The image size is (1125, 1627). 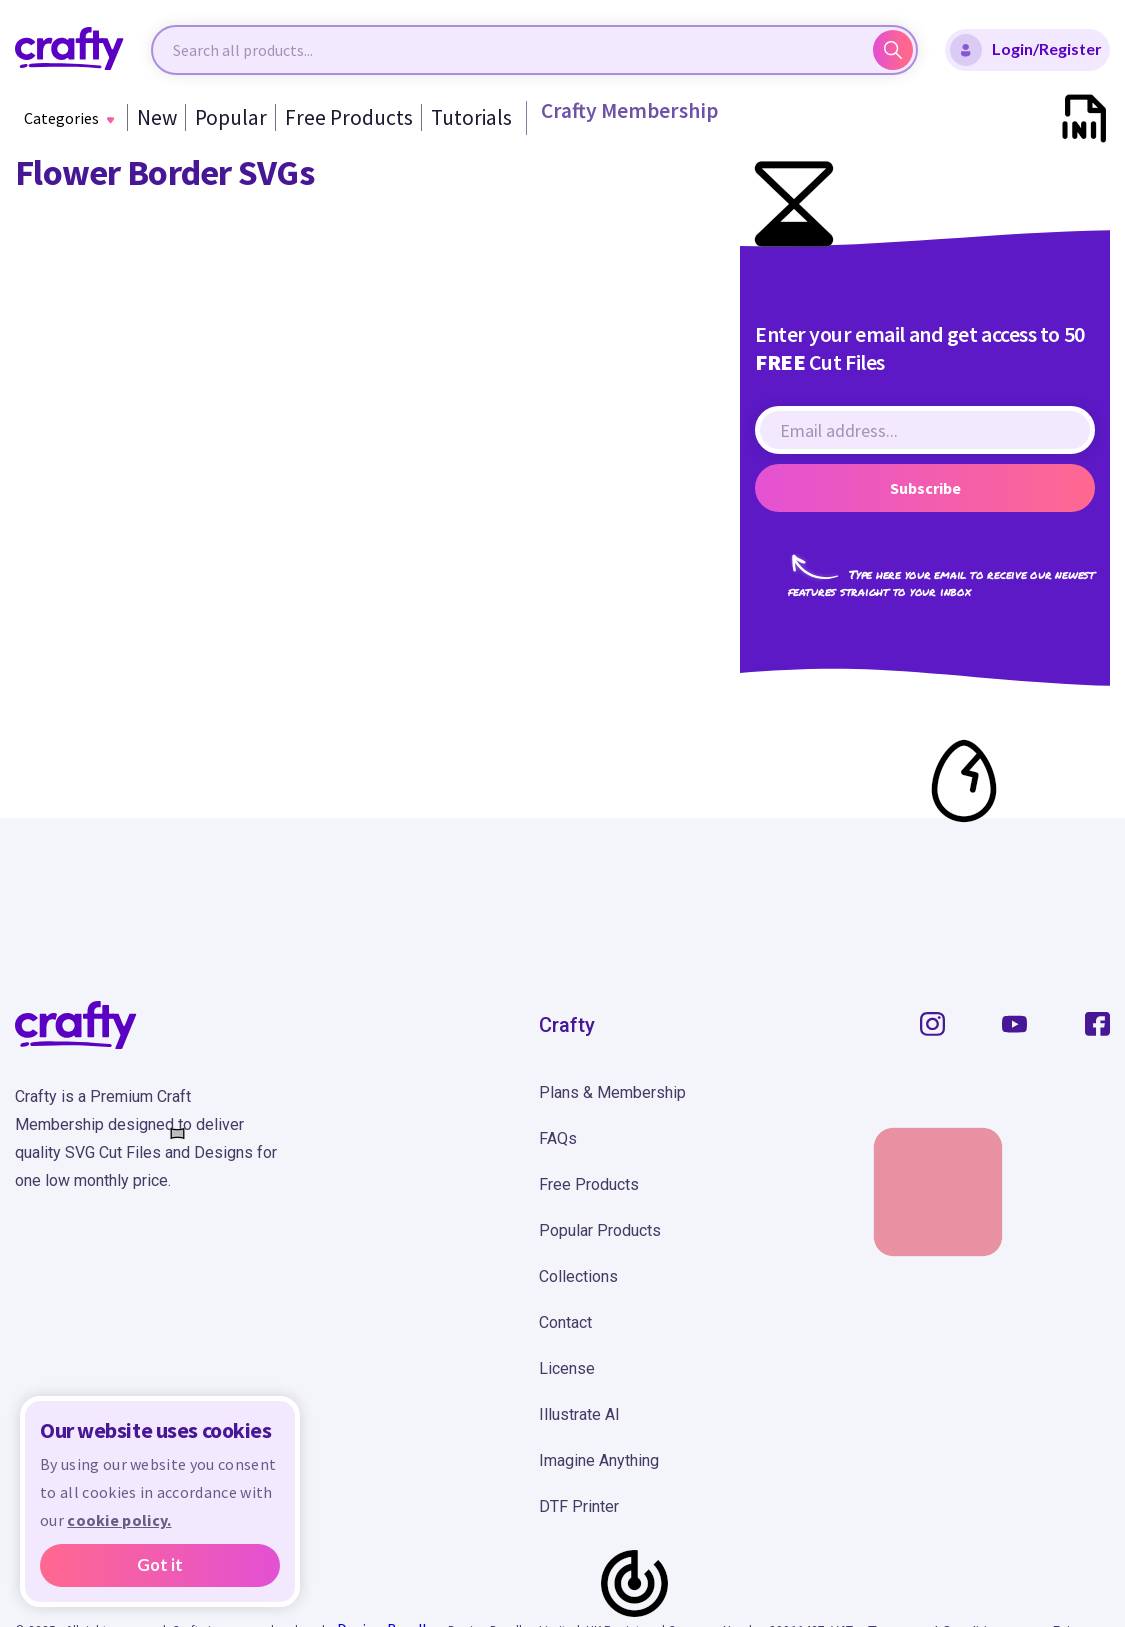 What do you see at coordinates (177, 1133) in the screenshot?
I see `switch to panorama photo mode` at bounding box center [177, 1133].